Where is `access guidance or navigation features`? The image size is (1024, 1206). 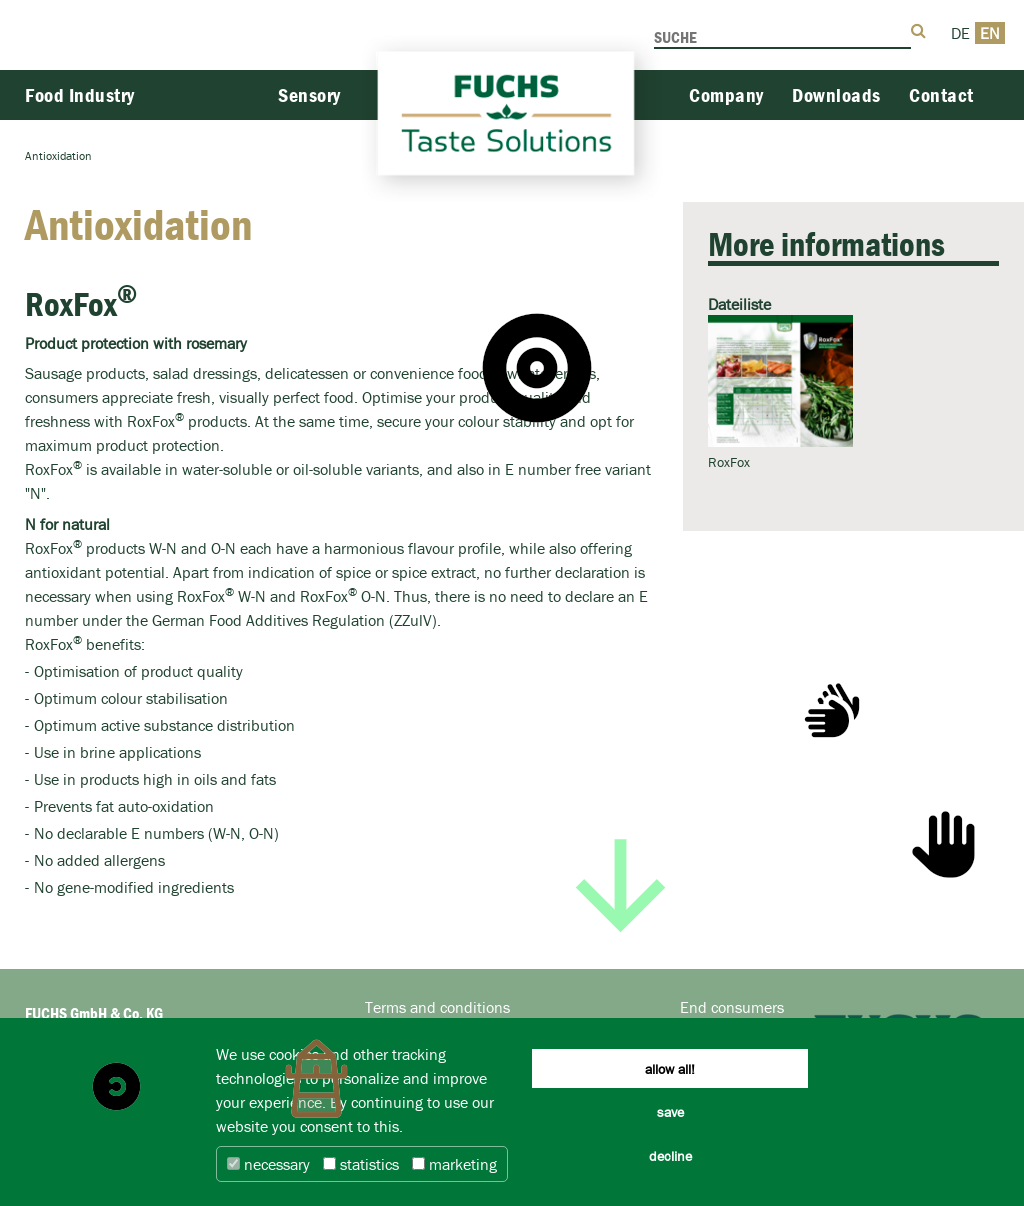
access guidance or navigation features is located at coordinates (316, 1081).